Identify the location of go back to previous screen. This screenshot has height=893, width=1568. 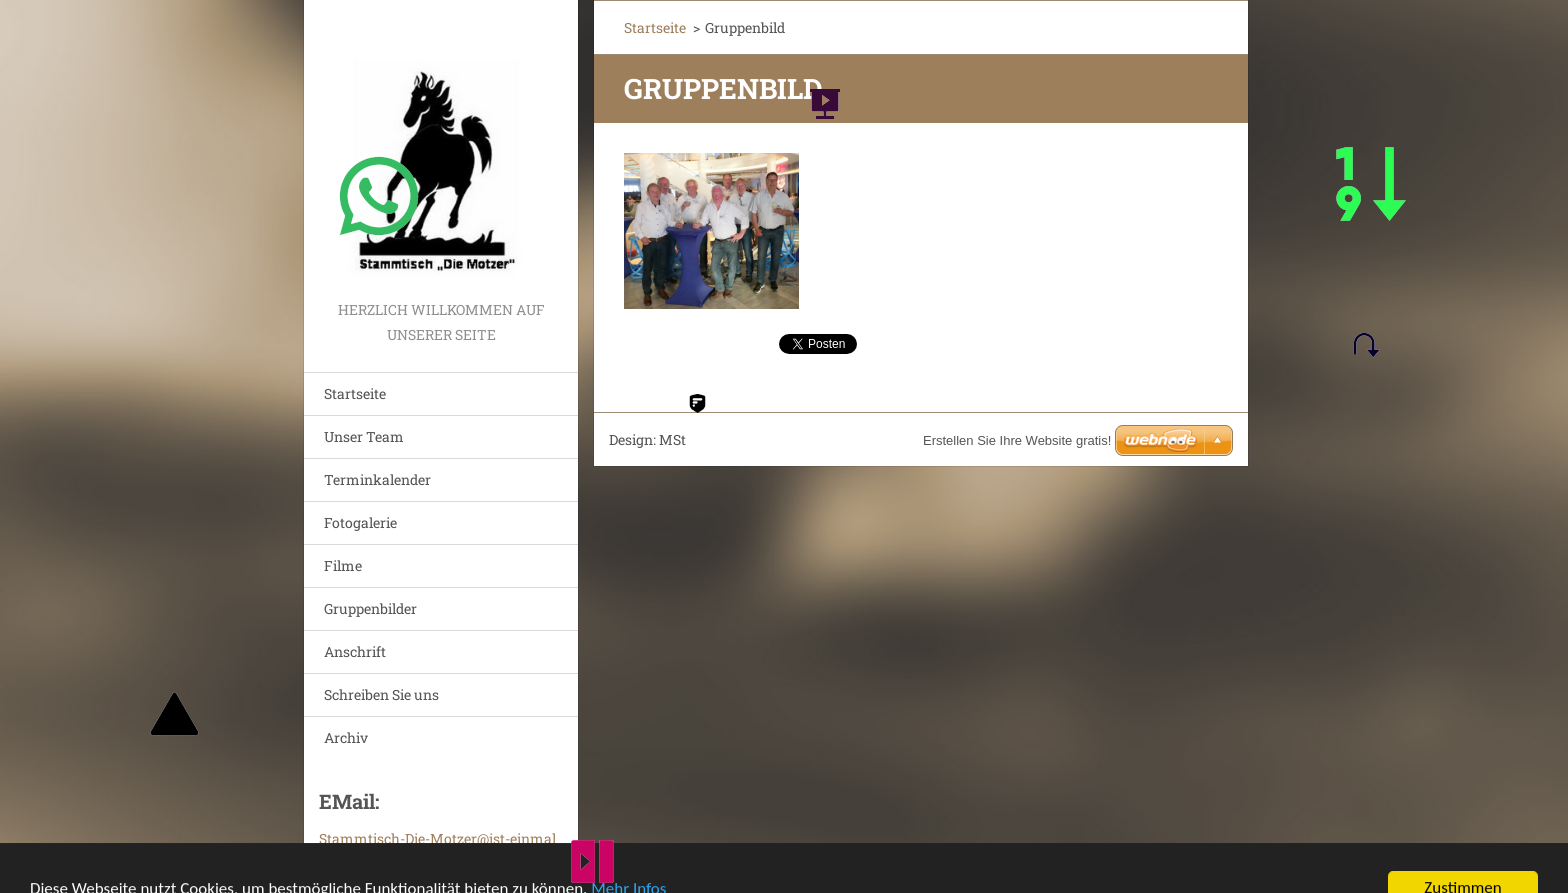
(1365, 344).